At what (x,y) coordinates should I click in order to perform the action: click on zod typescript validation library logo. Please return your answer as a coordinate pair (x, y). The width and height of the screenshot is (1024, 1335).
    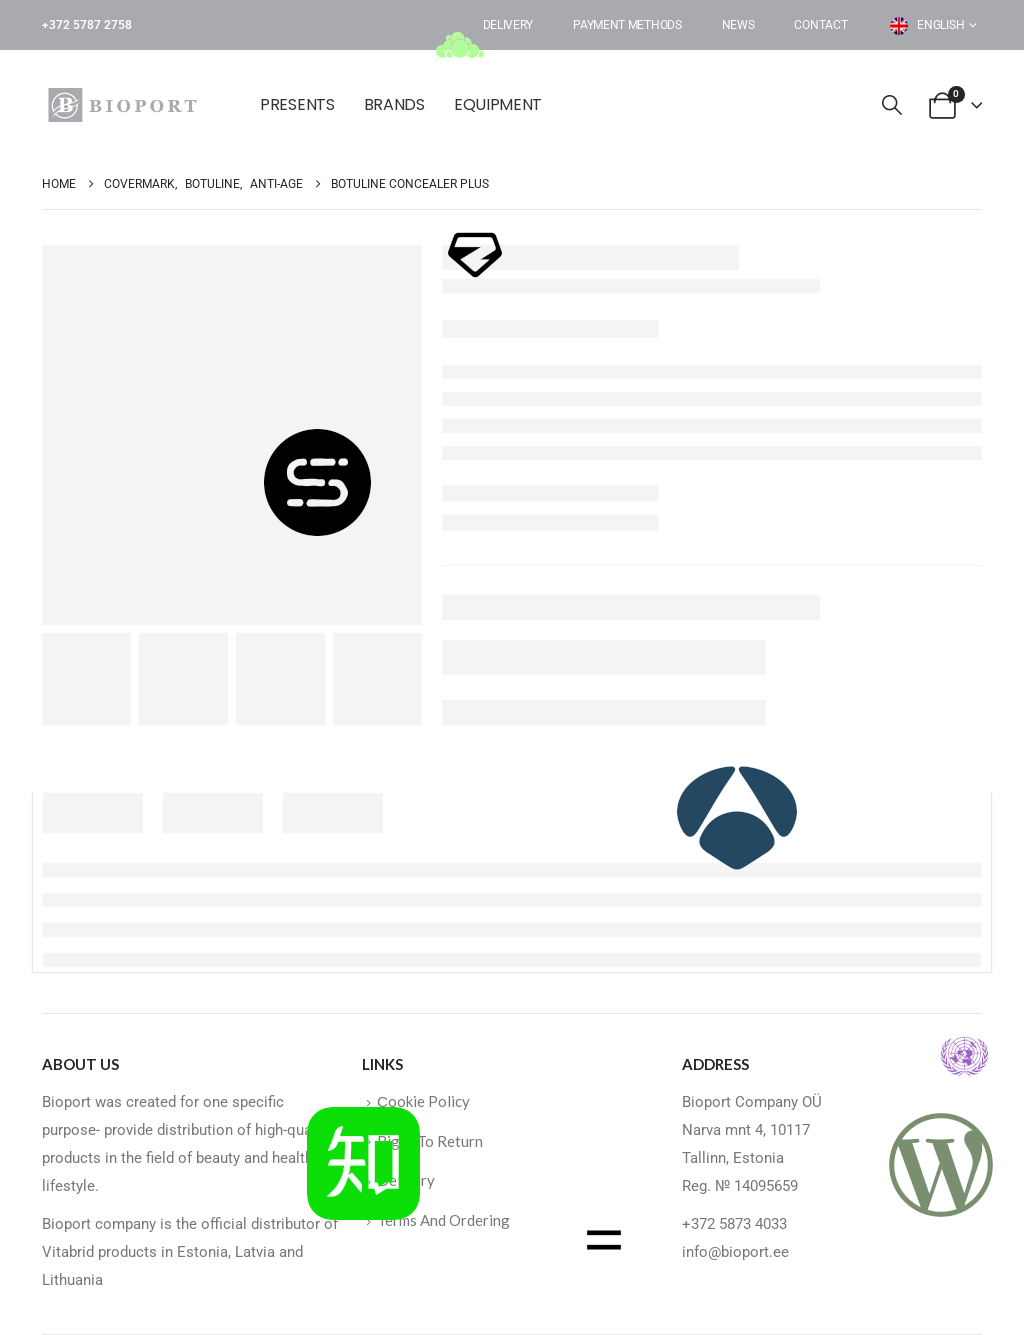
    Looking at the image, I should click on (475, 255).